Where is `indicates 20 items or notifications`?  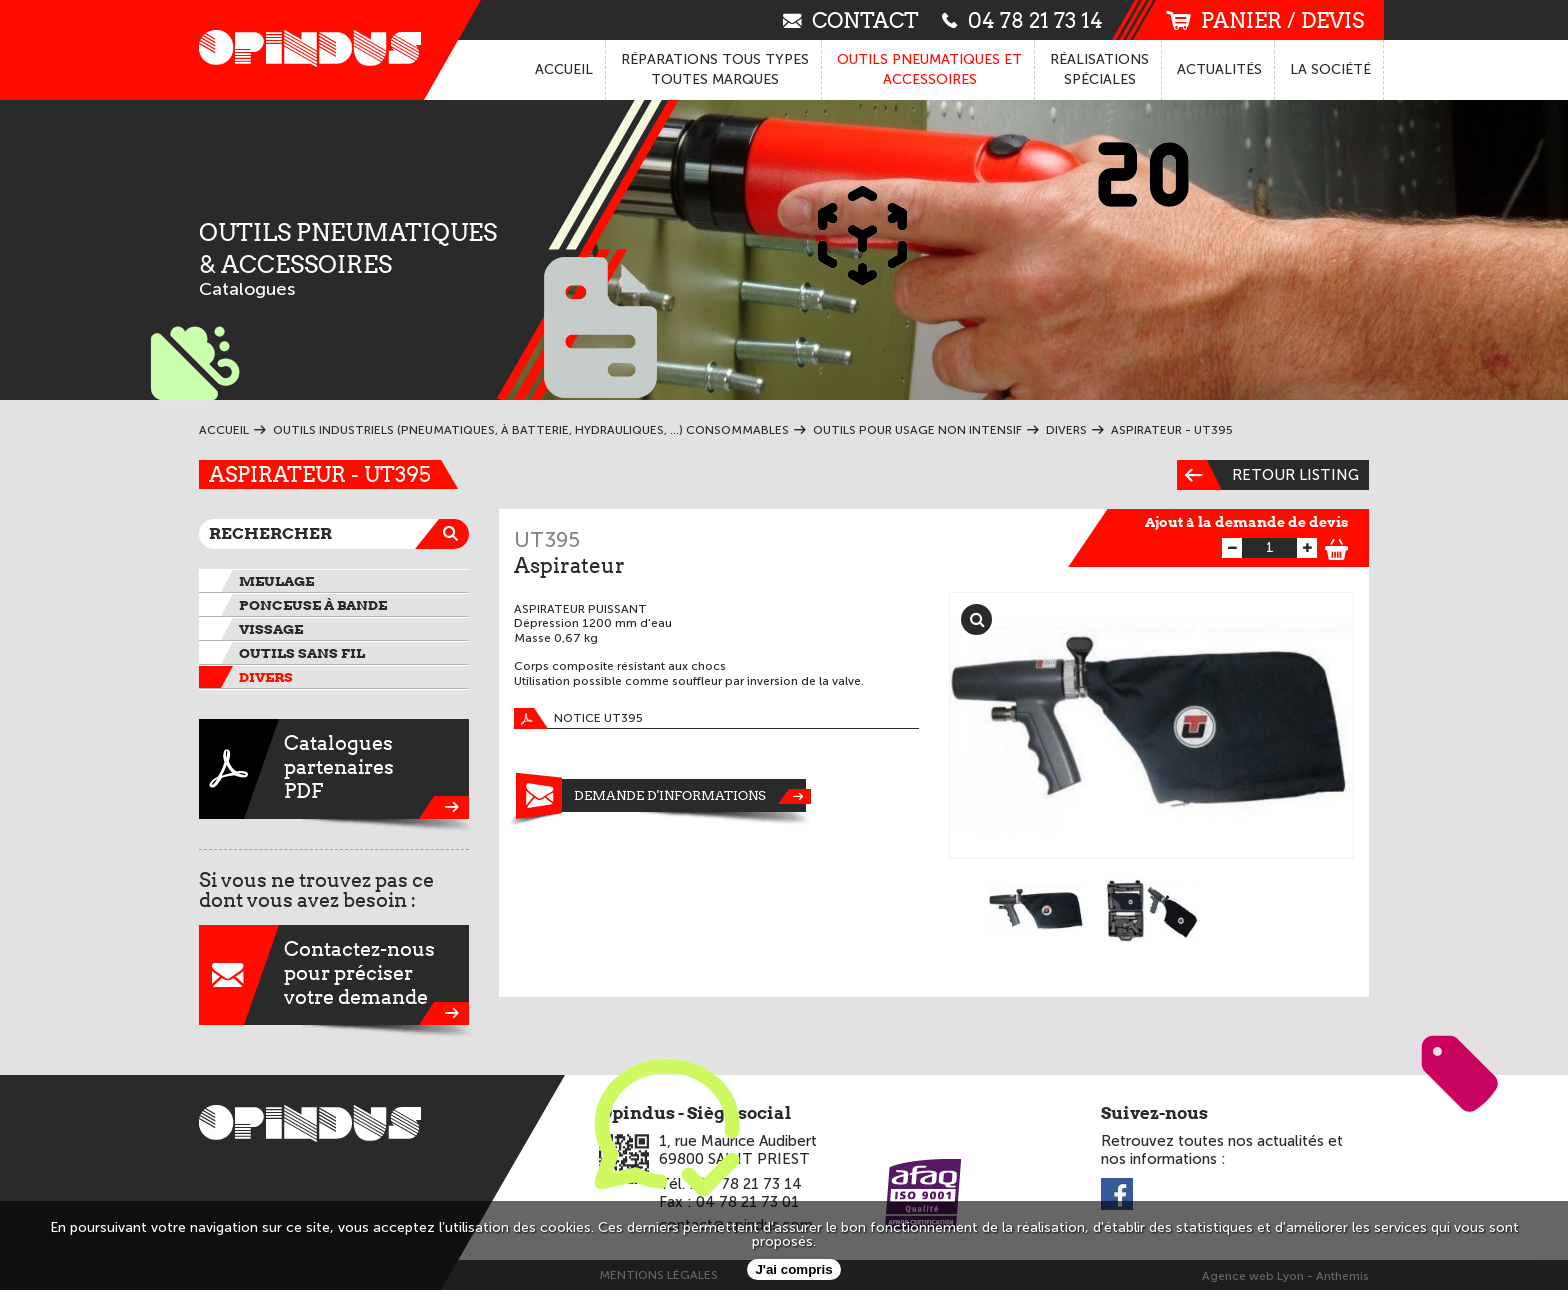
indicates 20 items or notifications is located at coordinates (1143, 174).